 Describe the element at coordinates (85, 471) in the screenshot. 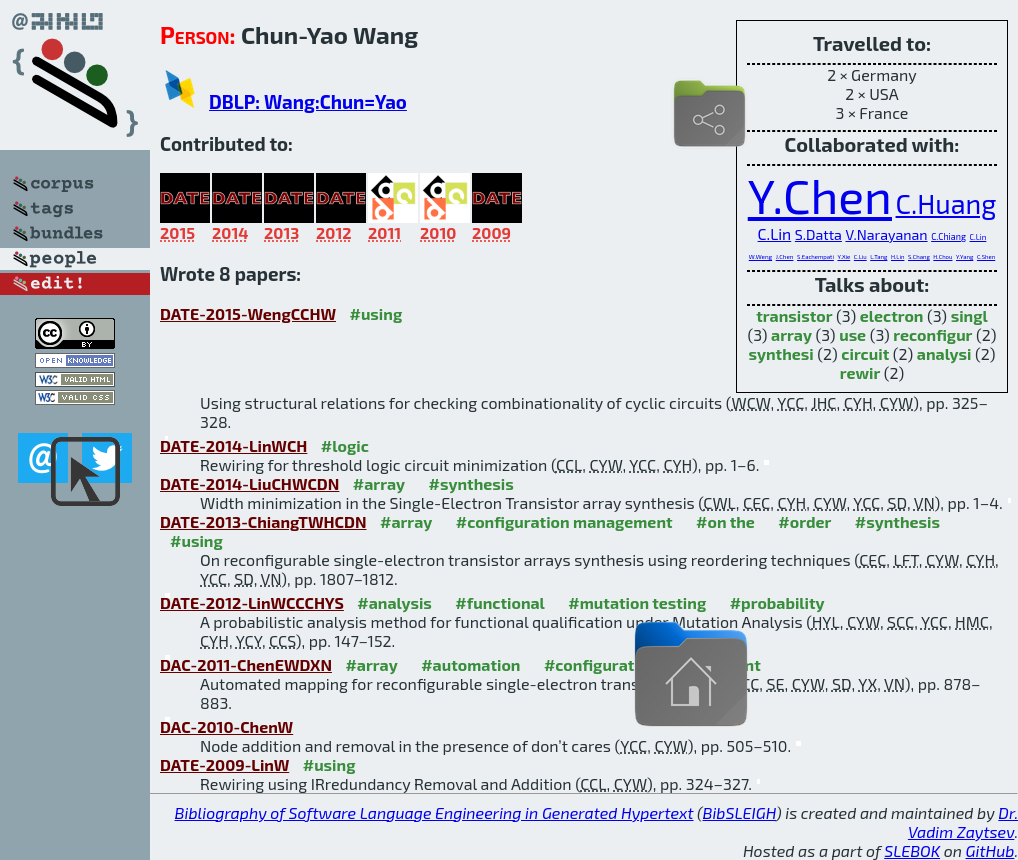

I see `open fusion app or automation tool` at that location.